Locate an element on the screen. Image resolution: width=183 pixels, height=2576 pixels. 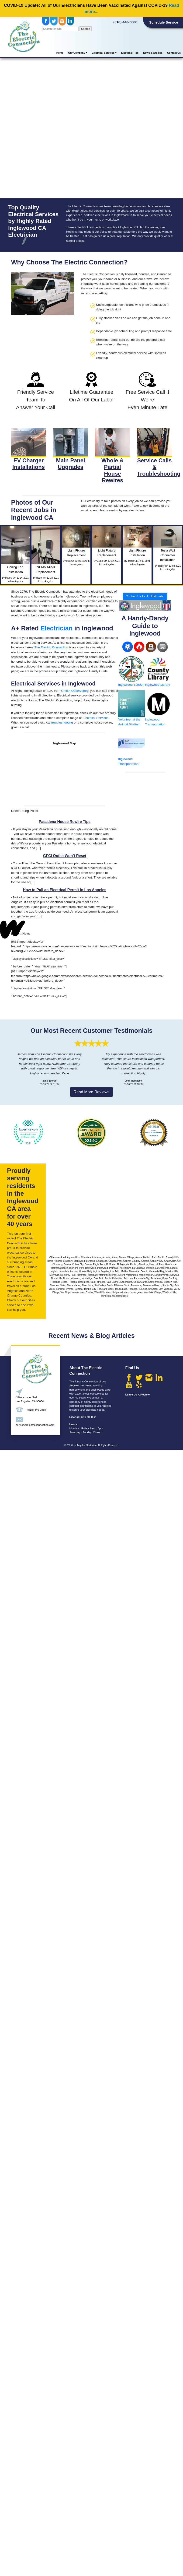
apache software foundation logo is located at coordinates (24, 242).